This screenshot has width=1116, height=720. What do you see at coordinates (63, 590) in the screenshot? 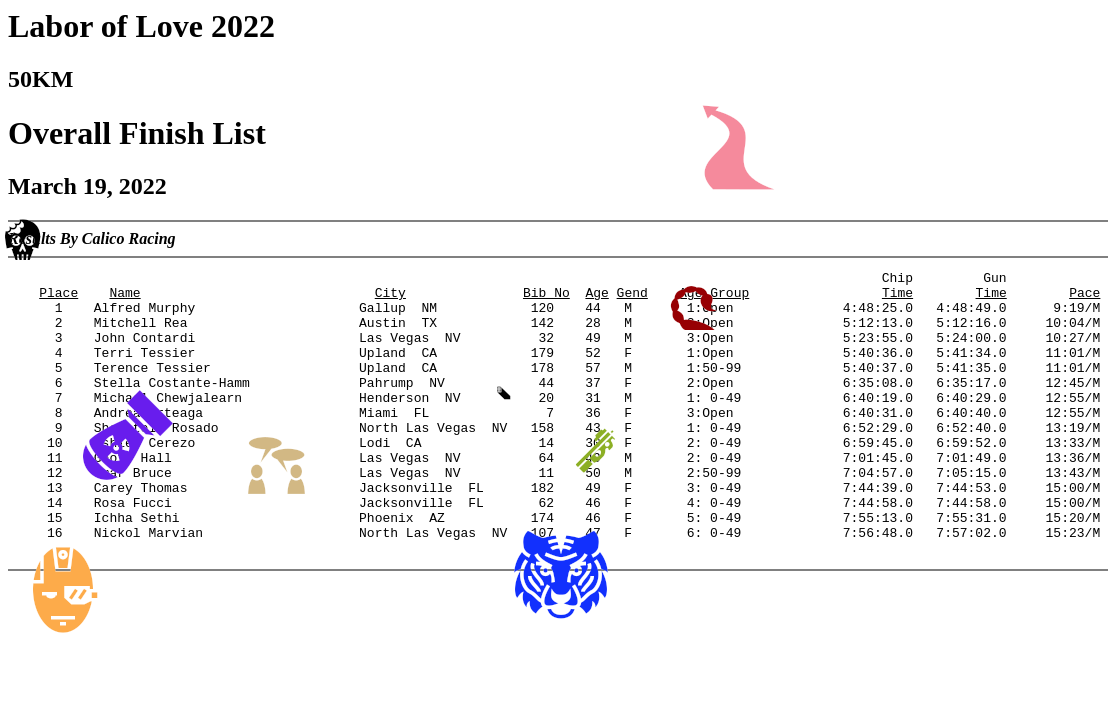
I see `access cyborg or android character options` at bounding box center [63, 590].